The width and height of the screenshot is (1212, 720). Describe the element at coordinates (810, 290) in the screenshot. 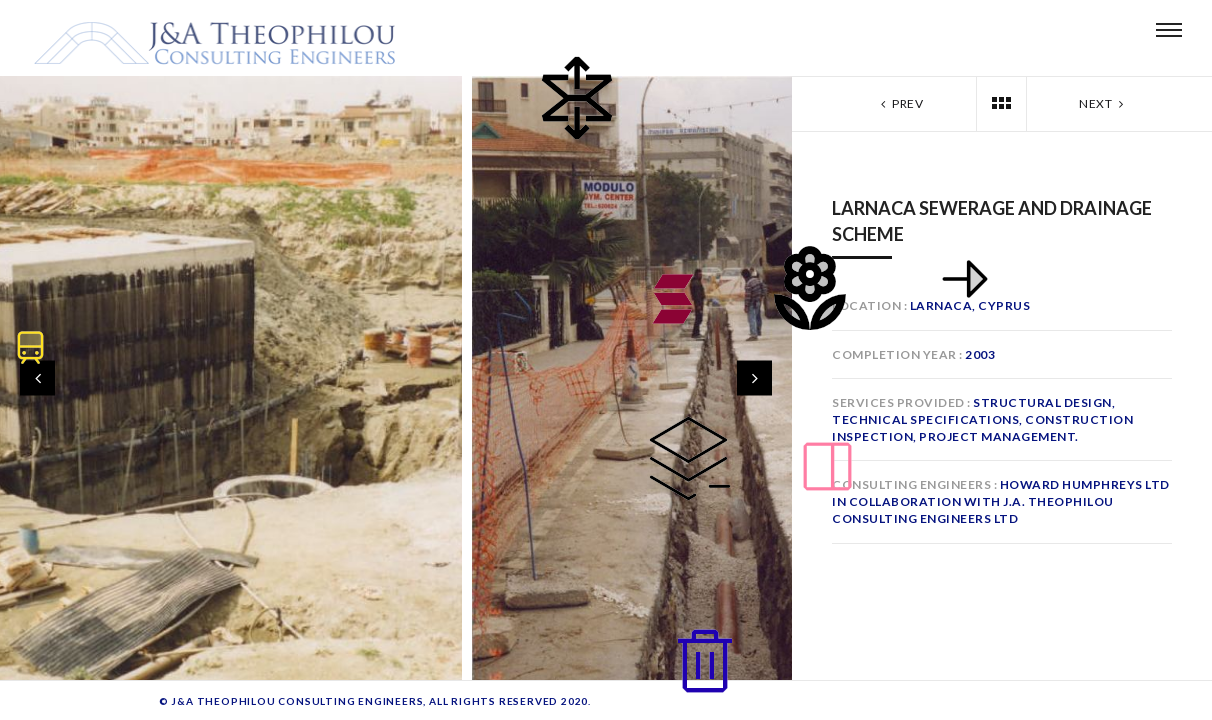

I see `find nearby florists or flower shops` at that location.